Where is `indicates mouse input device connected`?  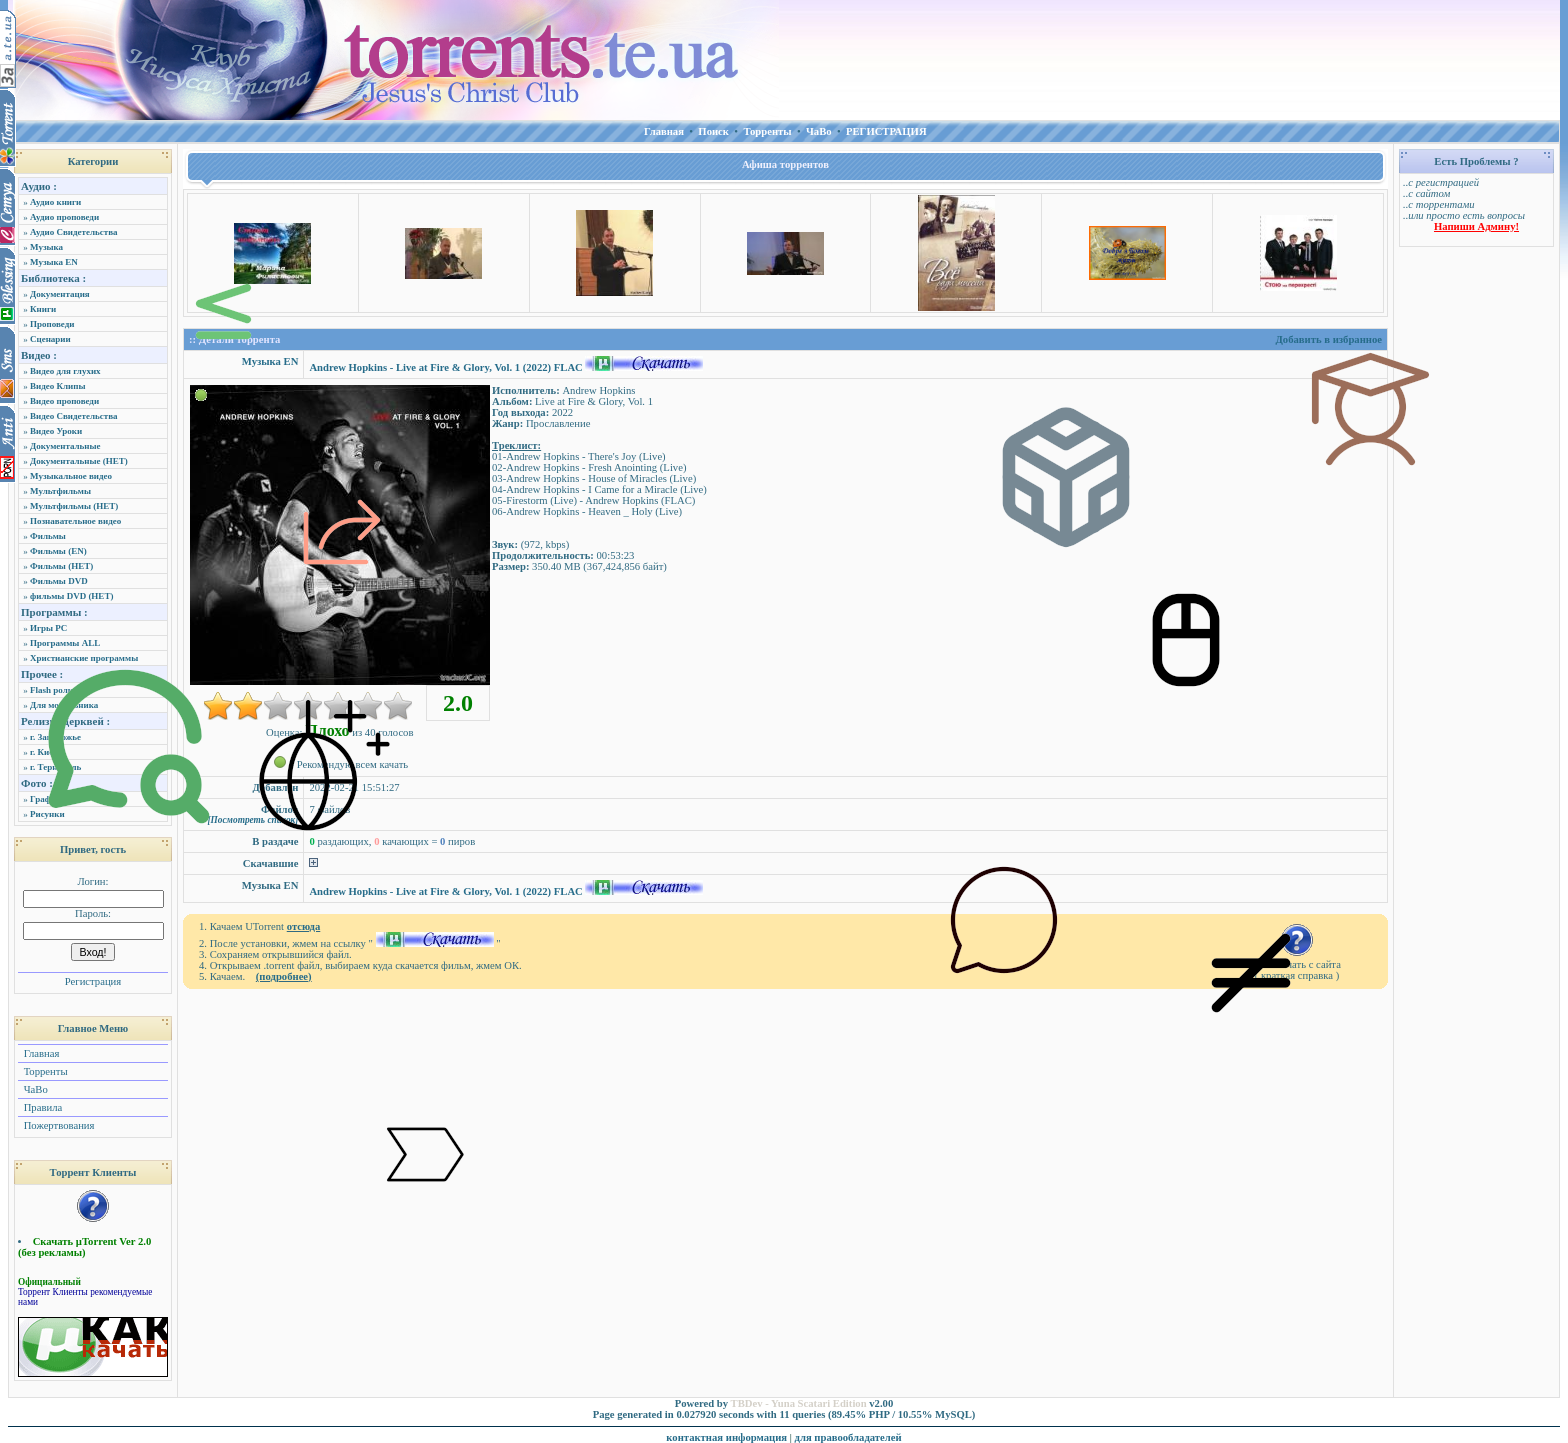 indicates mouse input device connected is located at coordinates (1186, 640).